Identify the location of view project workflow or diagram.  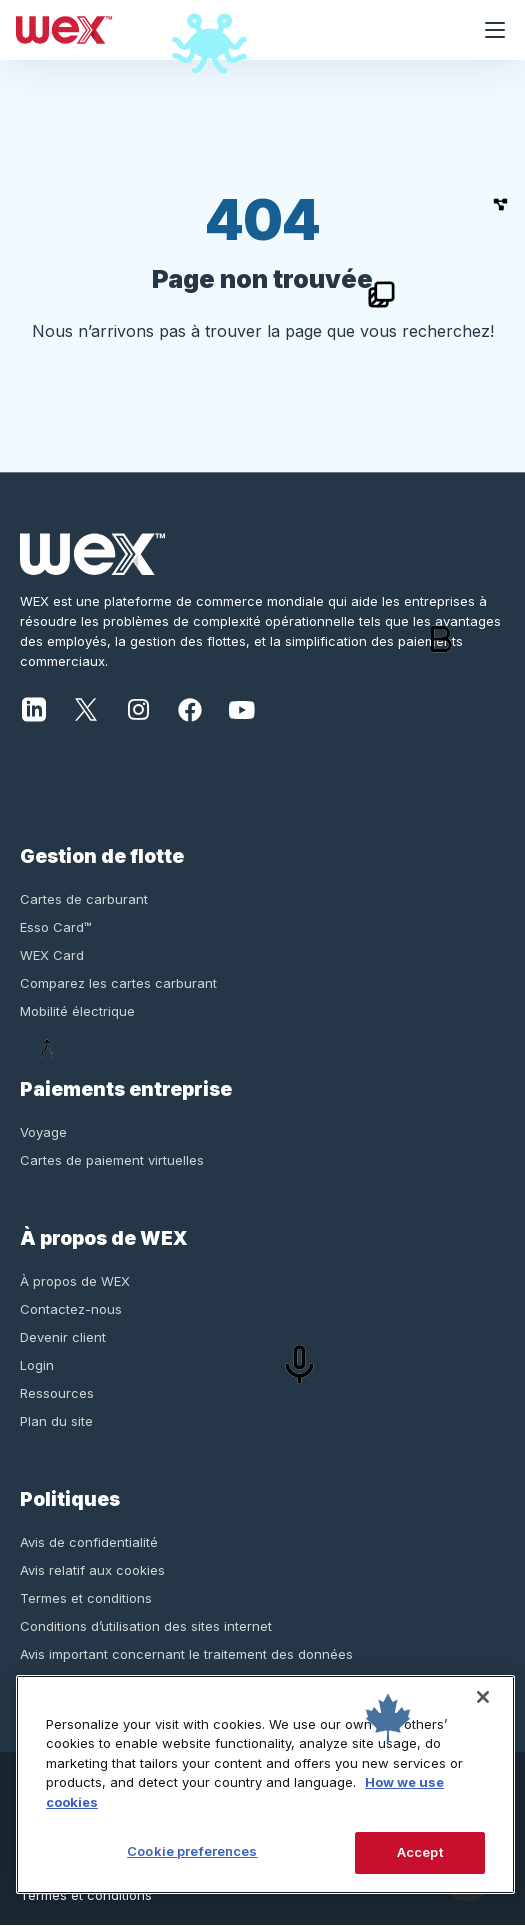
(500, 204).